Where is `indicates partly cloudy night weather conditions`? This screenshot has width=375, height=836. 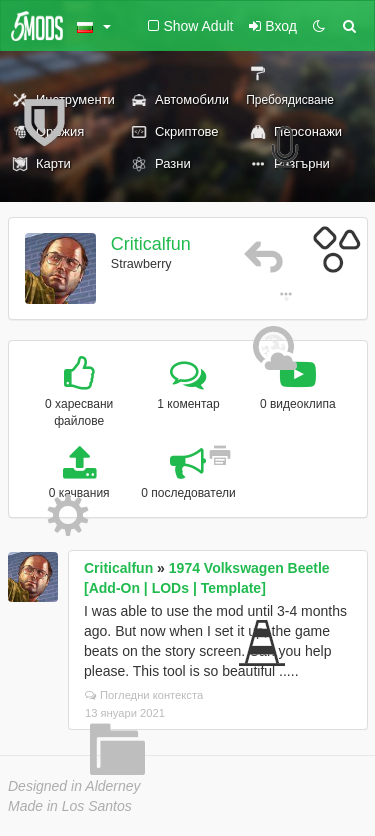
indicates partly cloudy night weather conditions is located at coordinates (273, 346).